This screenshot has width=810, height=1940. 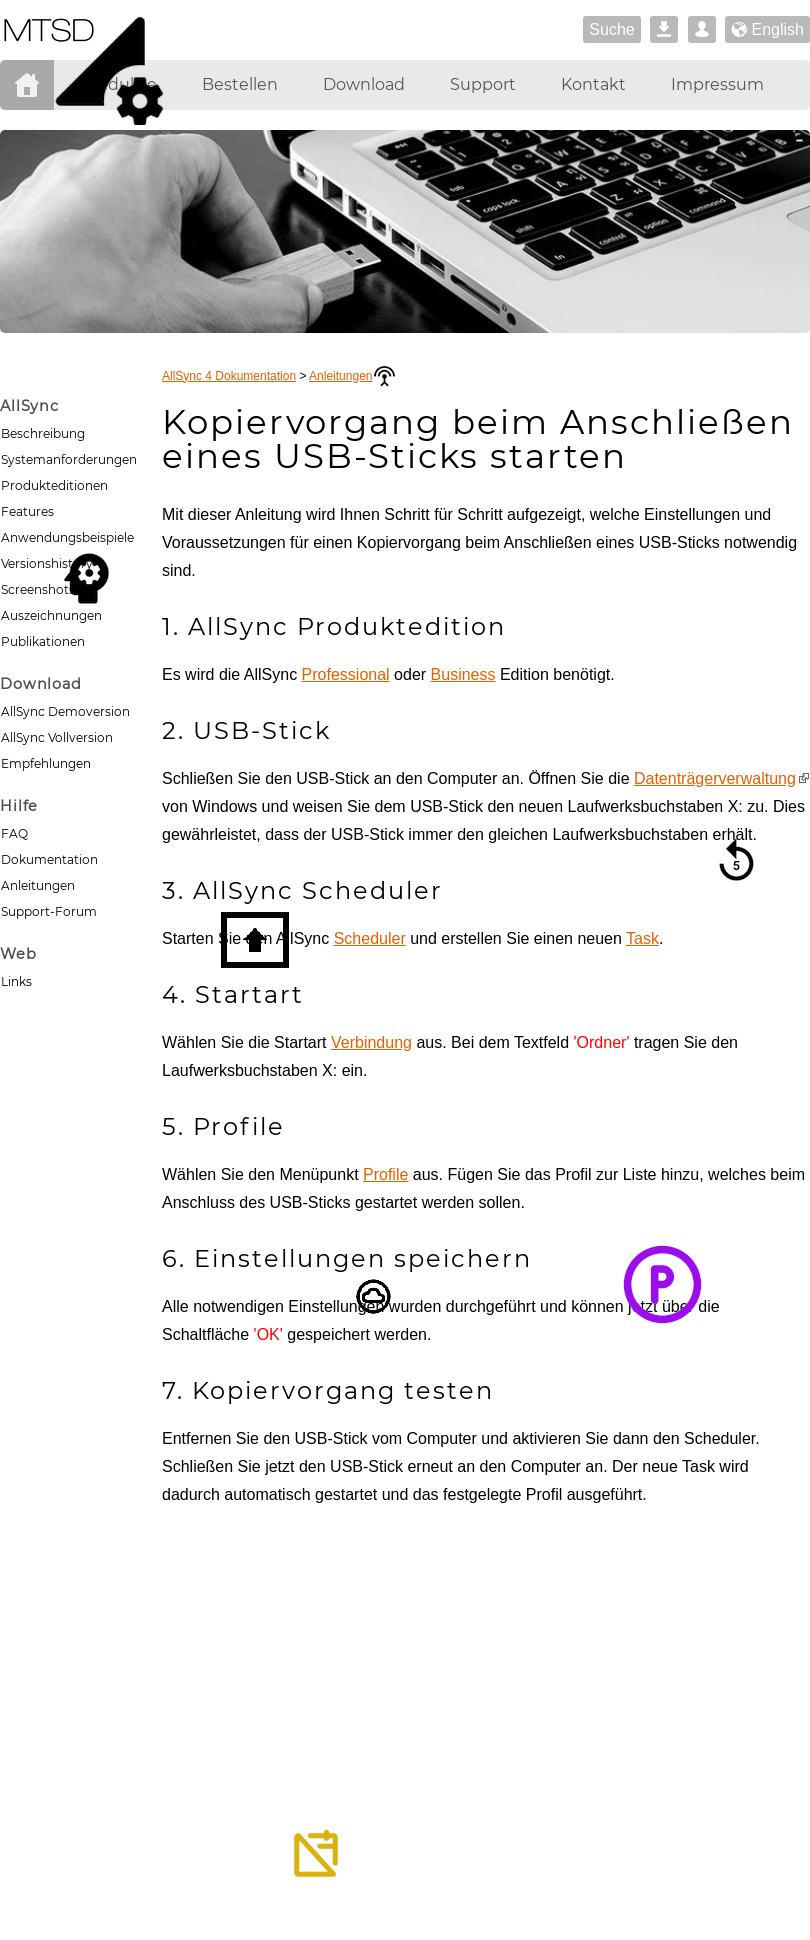 What do you see at coordinates (106, 67) in the screenshot?
I see `access data or network settings` at bounding box center [106, 67].